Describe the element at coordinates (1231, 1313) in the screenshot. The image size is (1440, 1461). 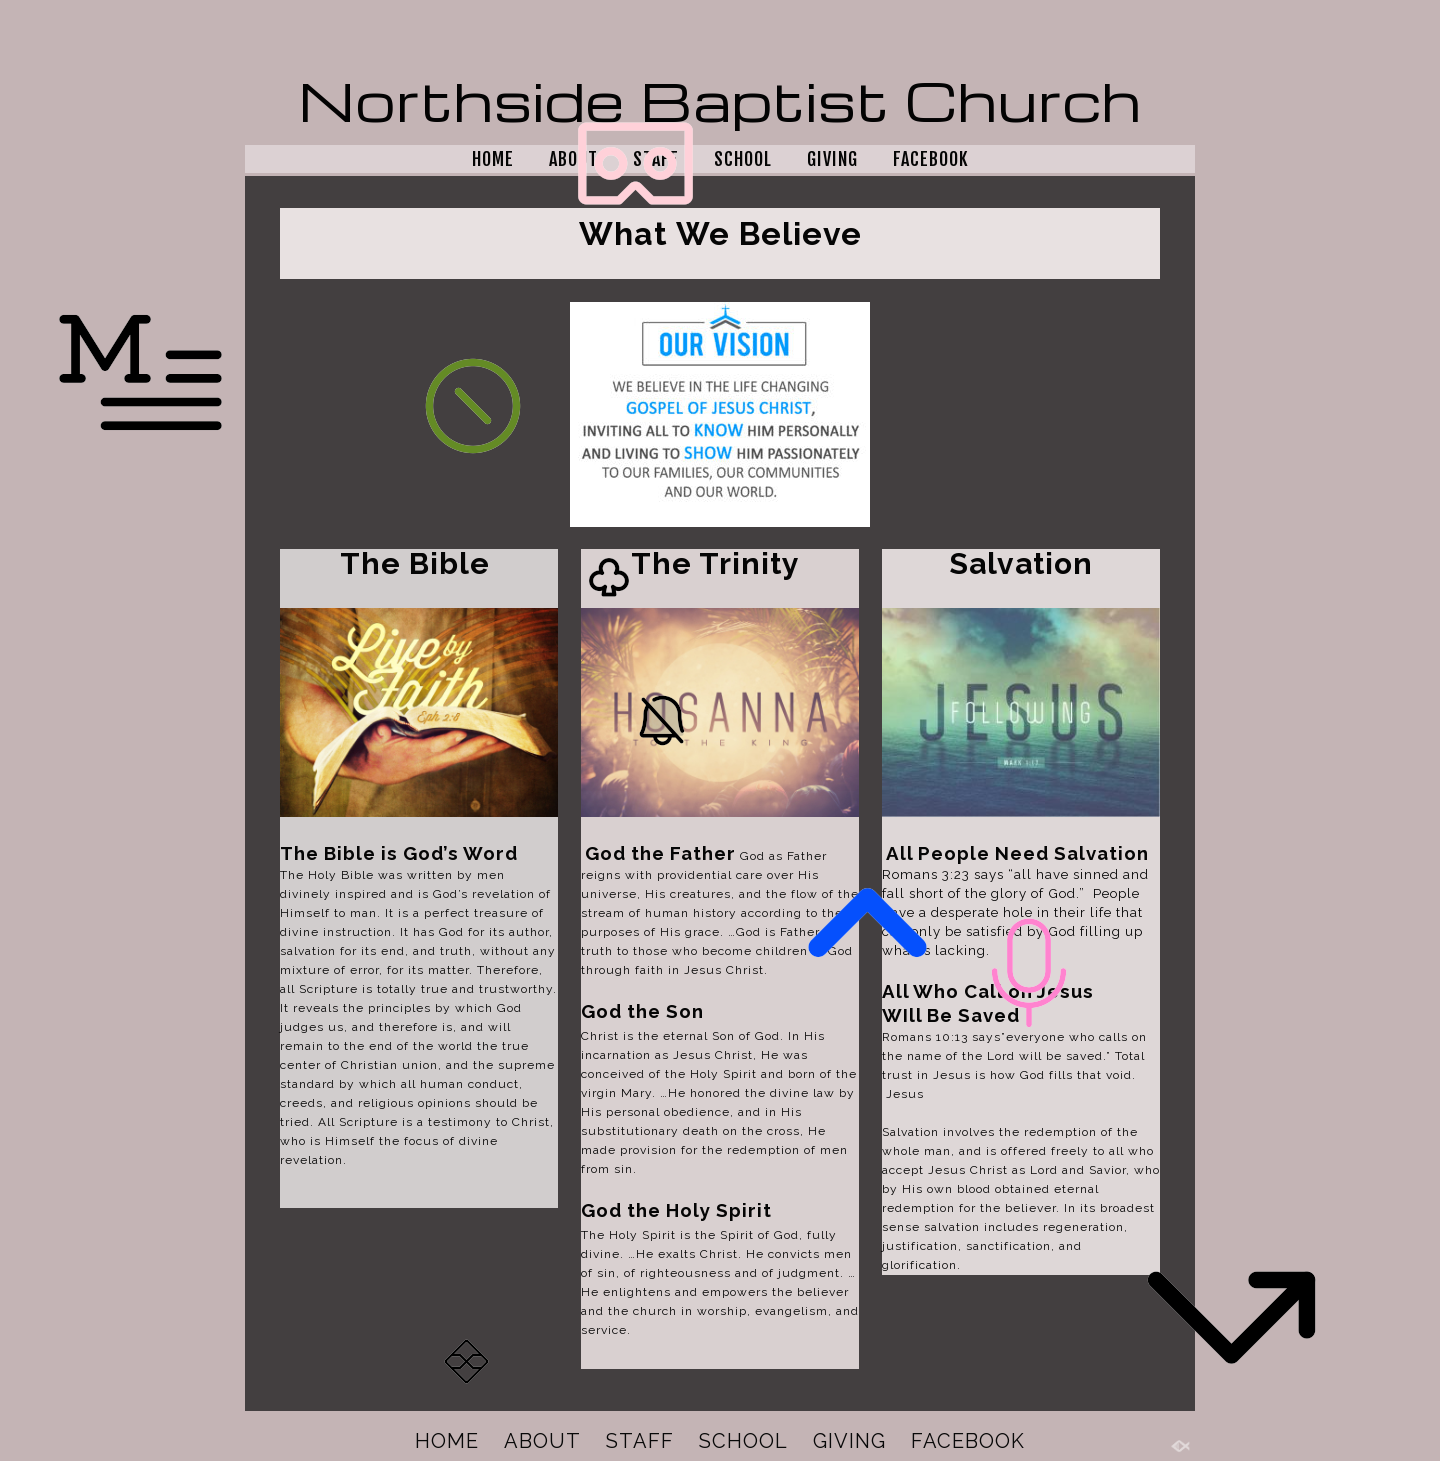
I see `reply to a message or thread` at that location.